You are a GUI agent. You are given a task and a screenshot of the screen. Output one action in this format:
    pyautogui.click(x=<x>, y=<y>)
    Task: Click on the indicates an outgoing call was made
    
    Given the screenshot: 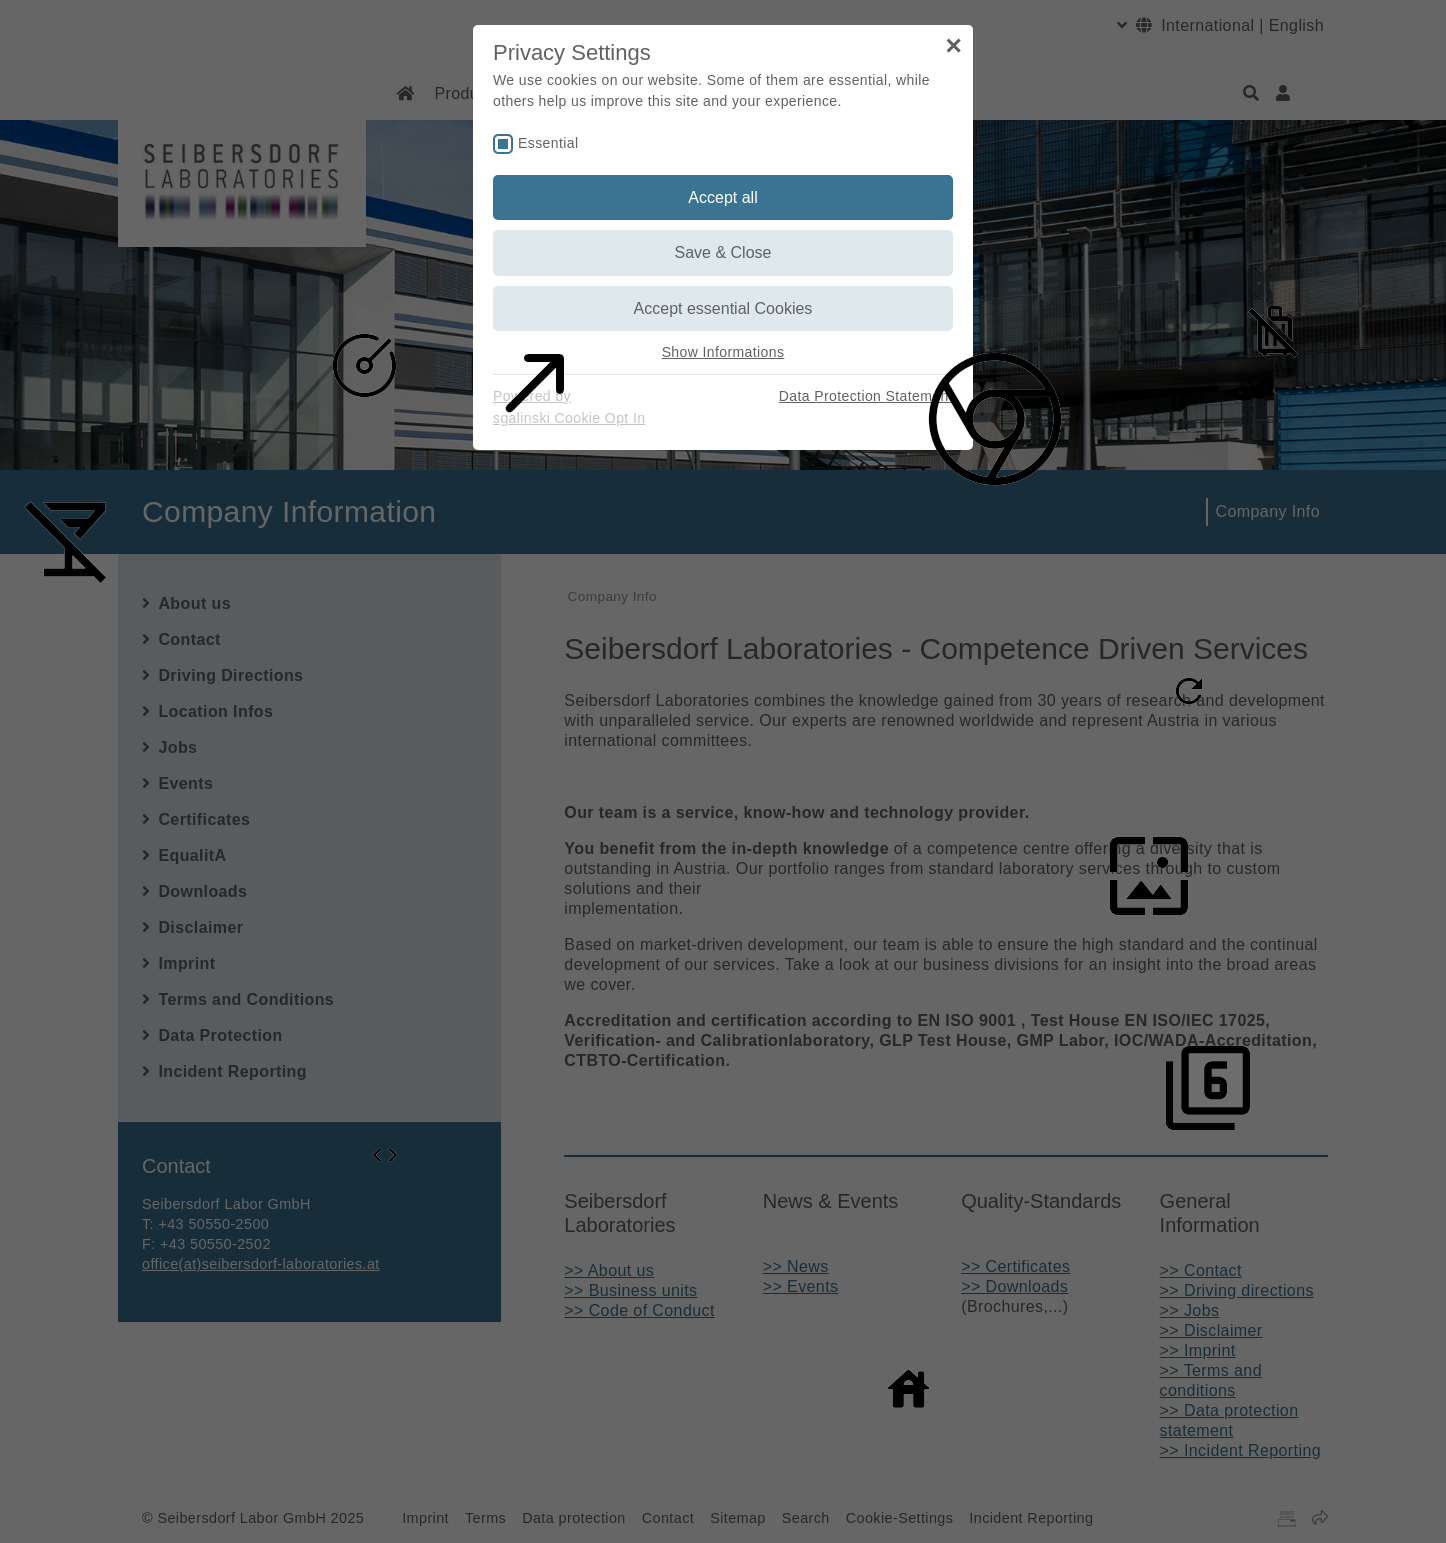 What is the action you would take?
    pyautogui.click(x=536, y=382)
    